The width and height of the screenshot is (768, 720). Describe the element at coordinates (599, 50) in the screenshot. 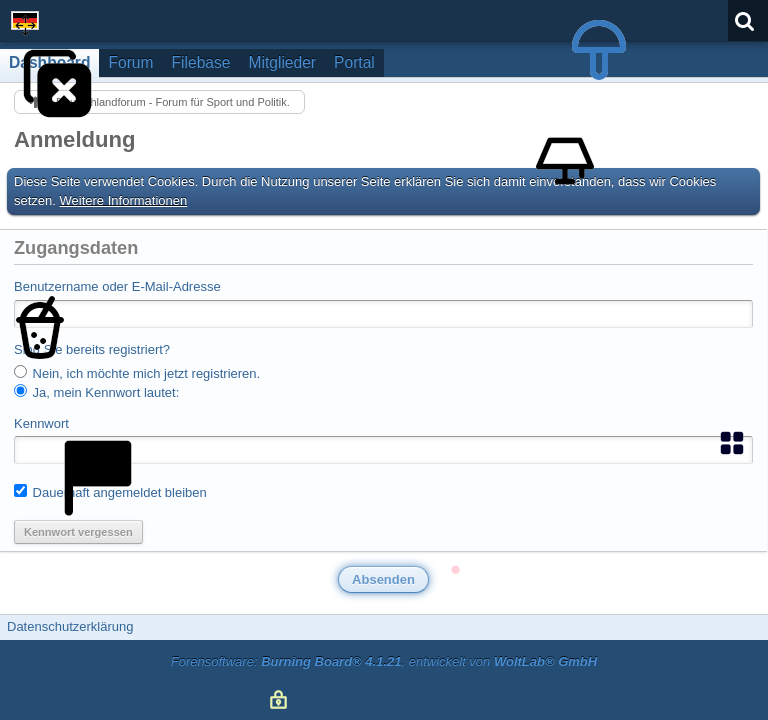

I see `browse fungi or mushroom identification` at that location.